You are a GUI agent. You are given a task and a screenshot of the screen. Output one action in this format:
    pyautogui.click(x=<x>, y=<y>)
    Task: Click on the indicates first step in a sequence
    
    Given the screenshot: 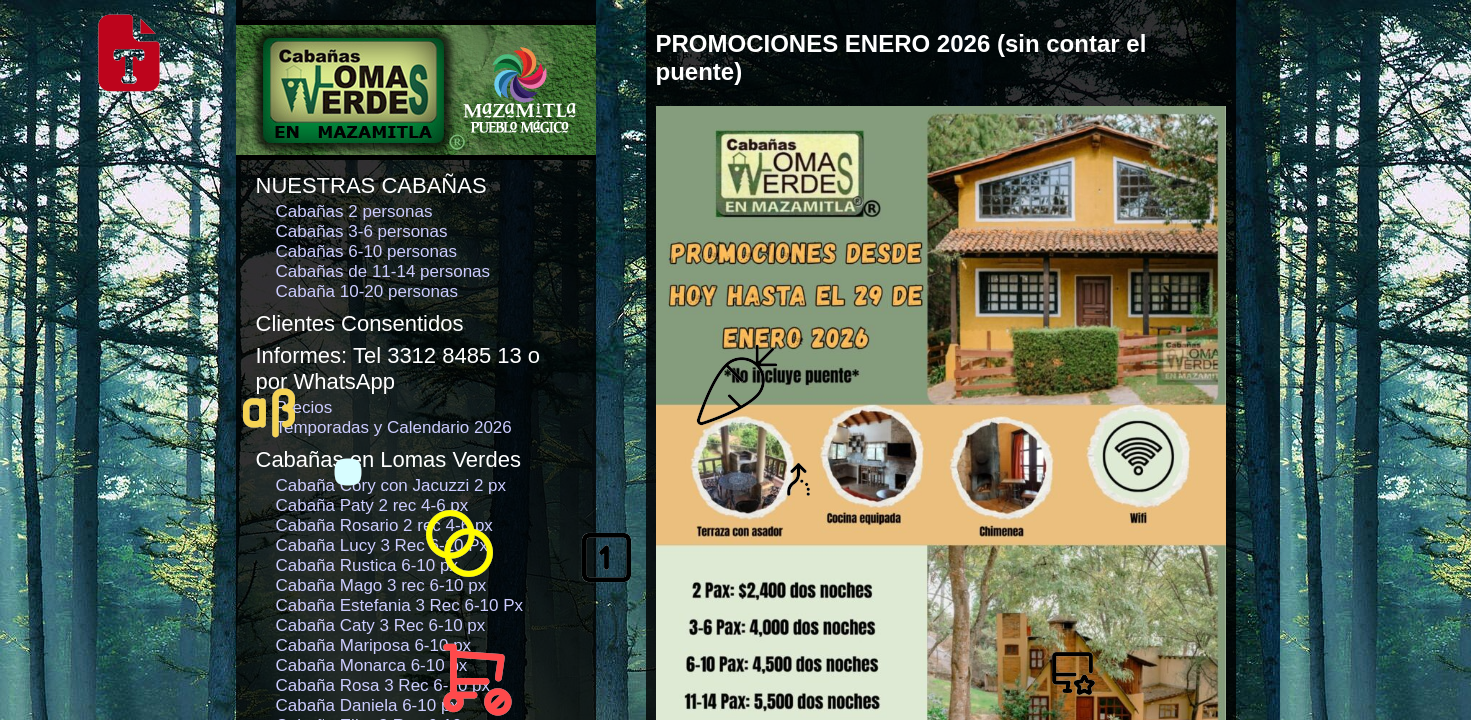 What is the action you would take?
    pyautogui.click(x=606, y=557)
    